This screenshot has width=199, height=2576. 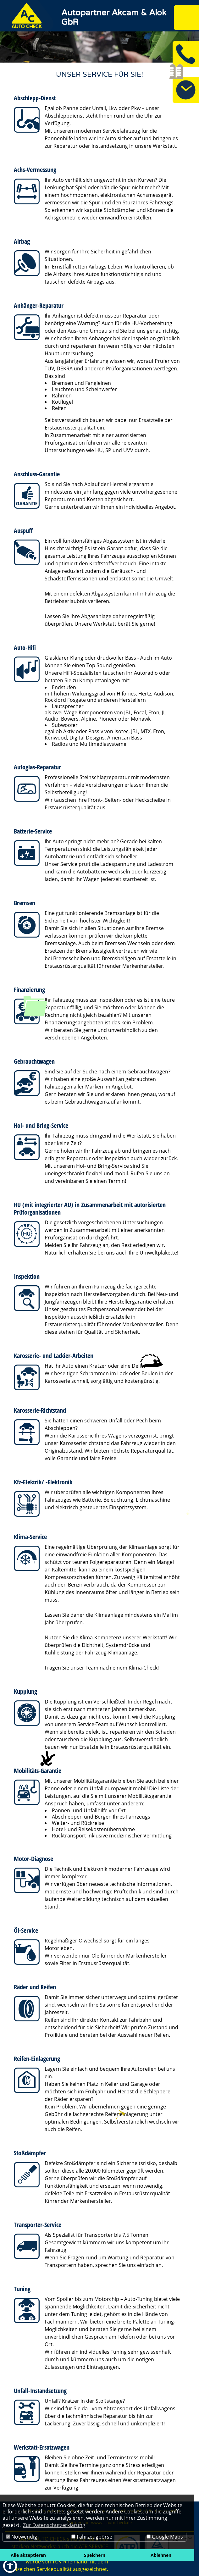 What do you see at coordinates (48, 1759) in the screenshot?
I see `indicates a fall hazard or danger zone` at bounding box center [48, 1759].